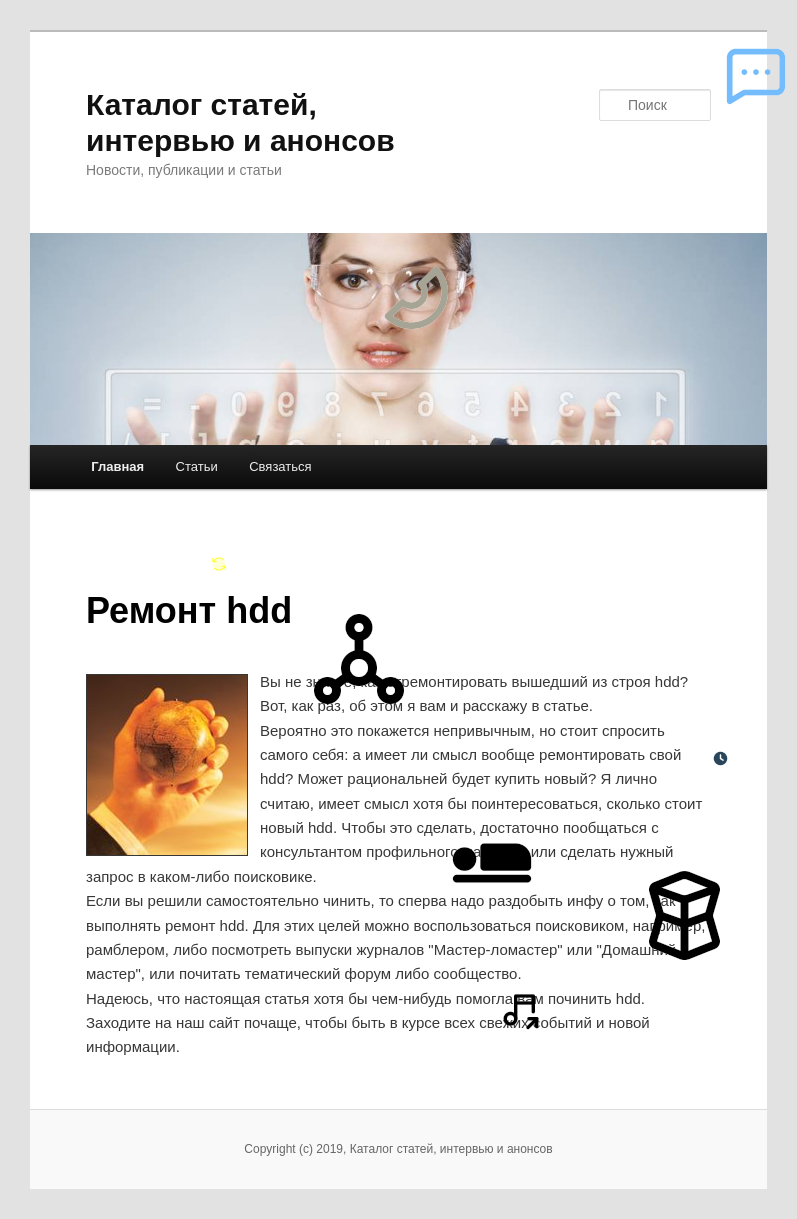 The width and height of the screenshot is (797, 1219). What do you see at coordinates (418, 299) in the screenshot?
I see `select melon or cantaloupe fruit` at bounding box center [418, 299].